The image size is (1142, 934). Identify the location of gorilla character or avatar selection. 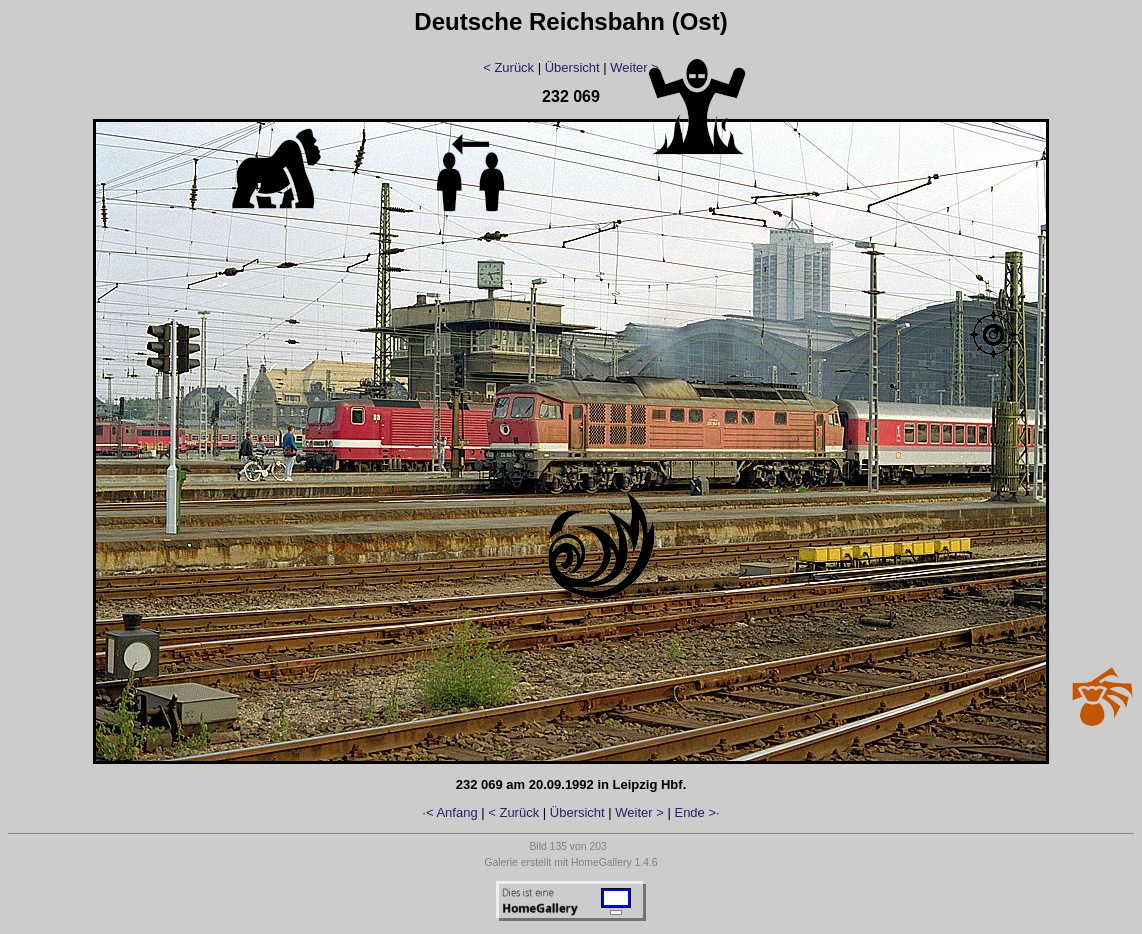
(276, 168).